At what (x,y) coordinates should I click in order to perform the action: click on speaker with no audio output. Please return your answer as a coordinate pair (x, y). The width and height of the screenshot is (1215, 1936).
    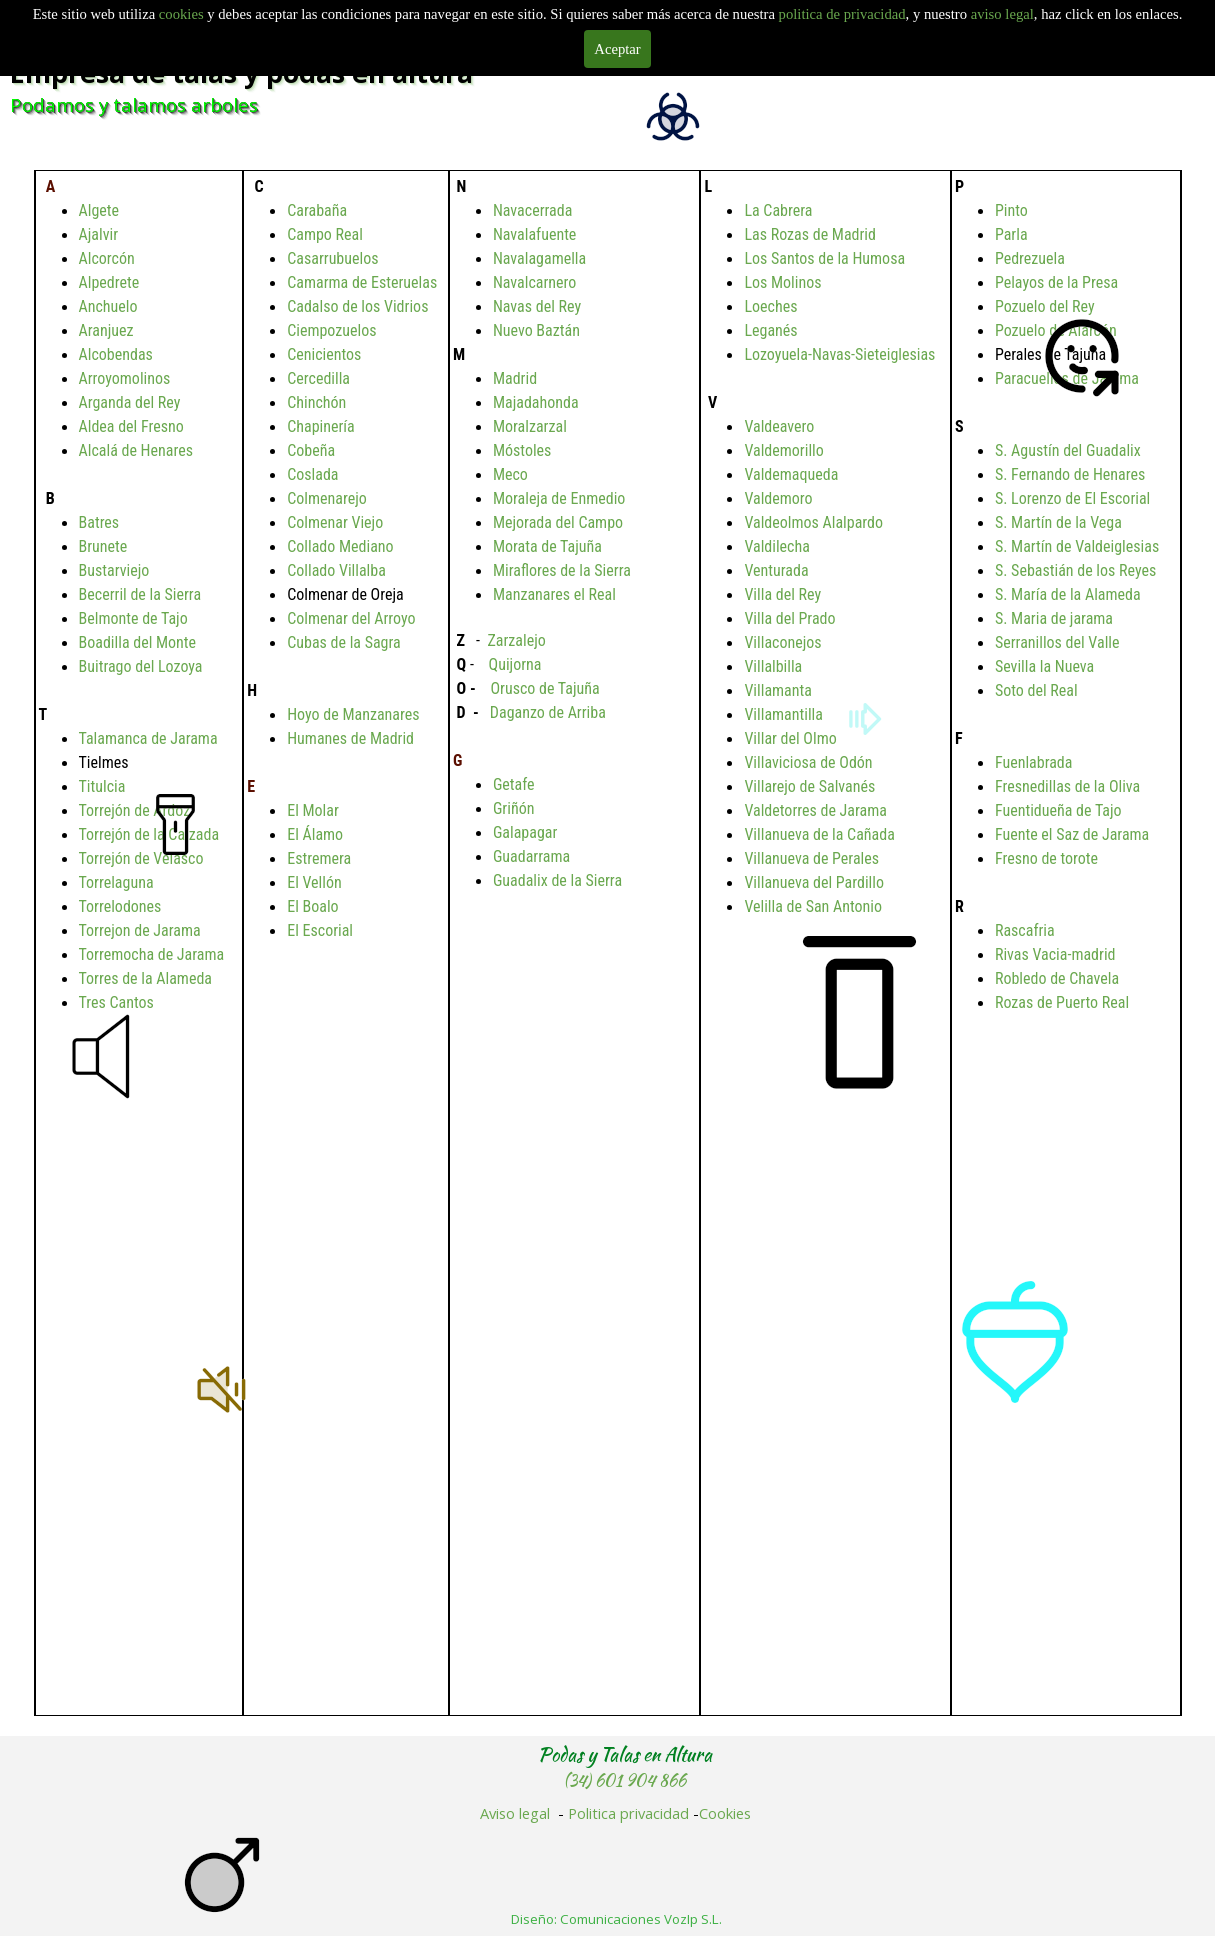
    Looking at the image, I should click on (117, 1056).